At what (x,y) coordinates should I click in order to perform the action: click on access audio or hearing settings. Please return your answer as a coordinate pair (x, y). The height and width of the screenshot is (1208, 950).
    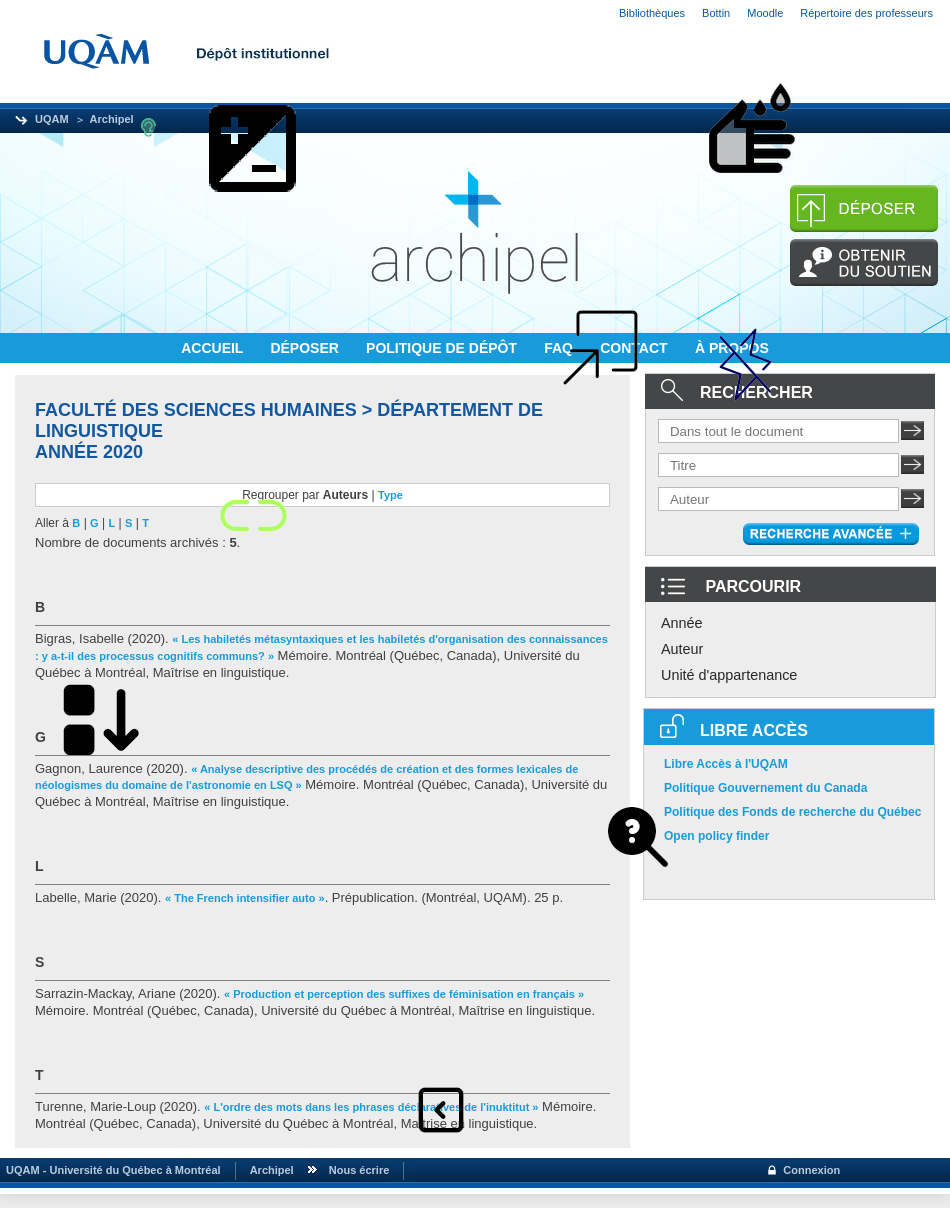
    Looking at the image, I should click on (148, 127).